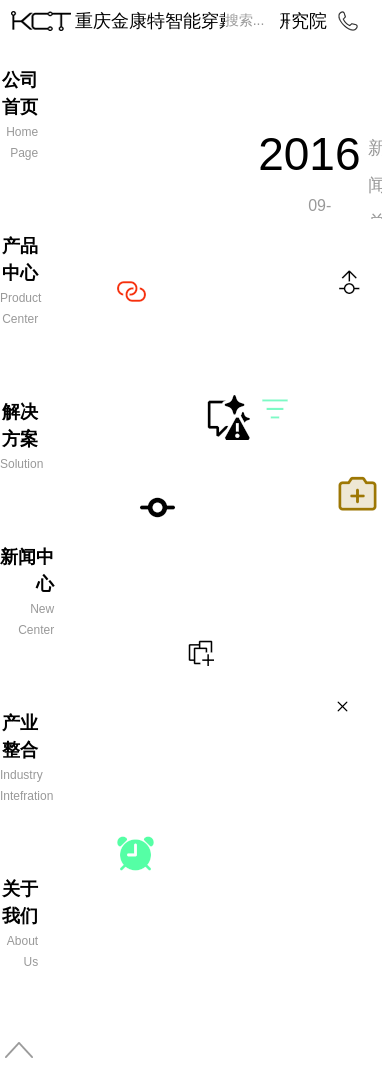  Describe the element at coordinates (275, 410) in the screenshot. I see `filter or sort list items` at that location.